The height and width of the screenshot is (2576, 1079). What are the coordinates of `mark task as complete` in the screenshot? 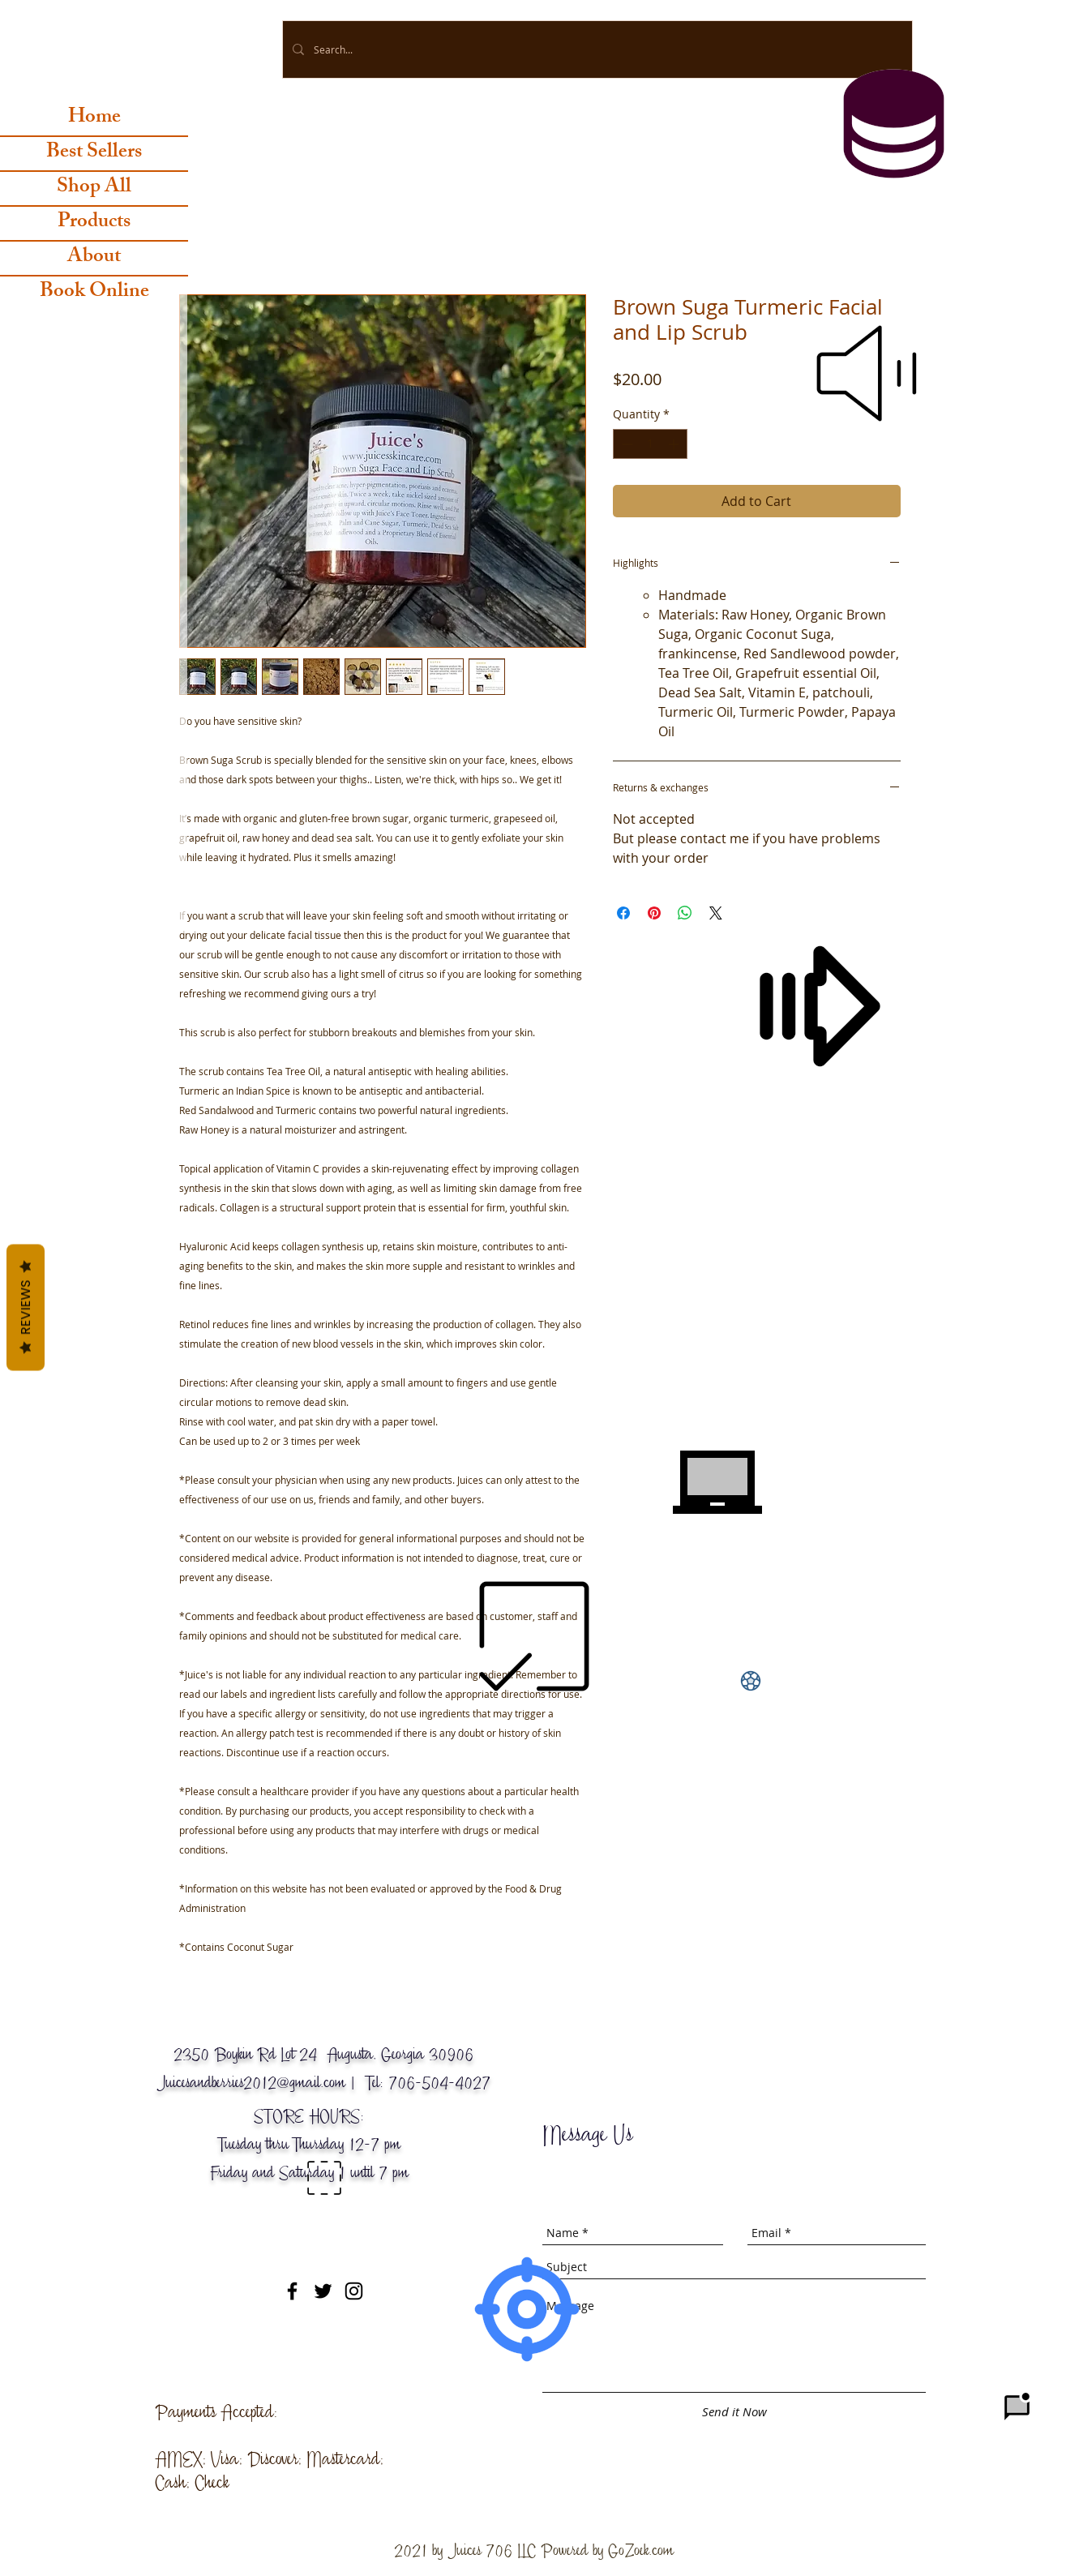 It's located at (534, 1636).